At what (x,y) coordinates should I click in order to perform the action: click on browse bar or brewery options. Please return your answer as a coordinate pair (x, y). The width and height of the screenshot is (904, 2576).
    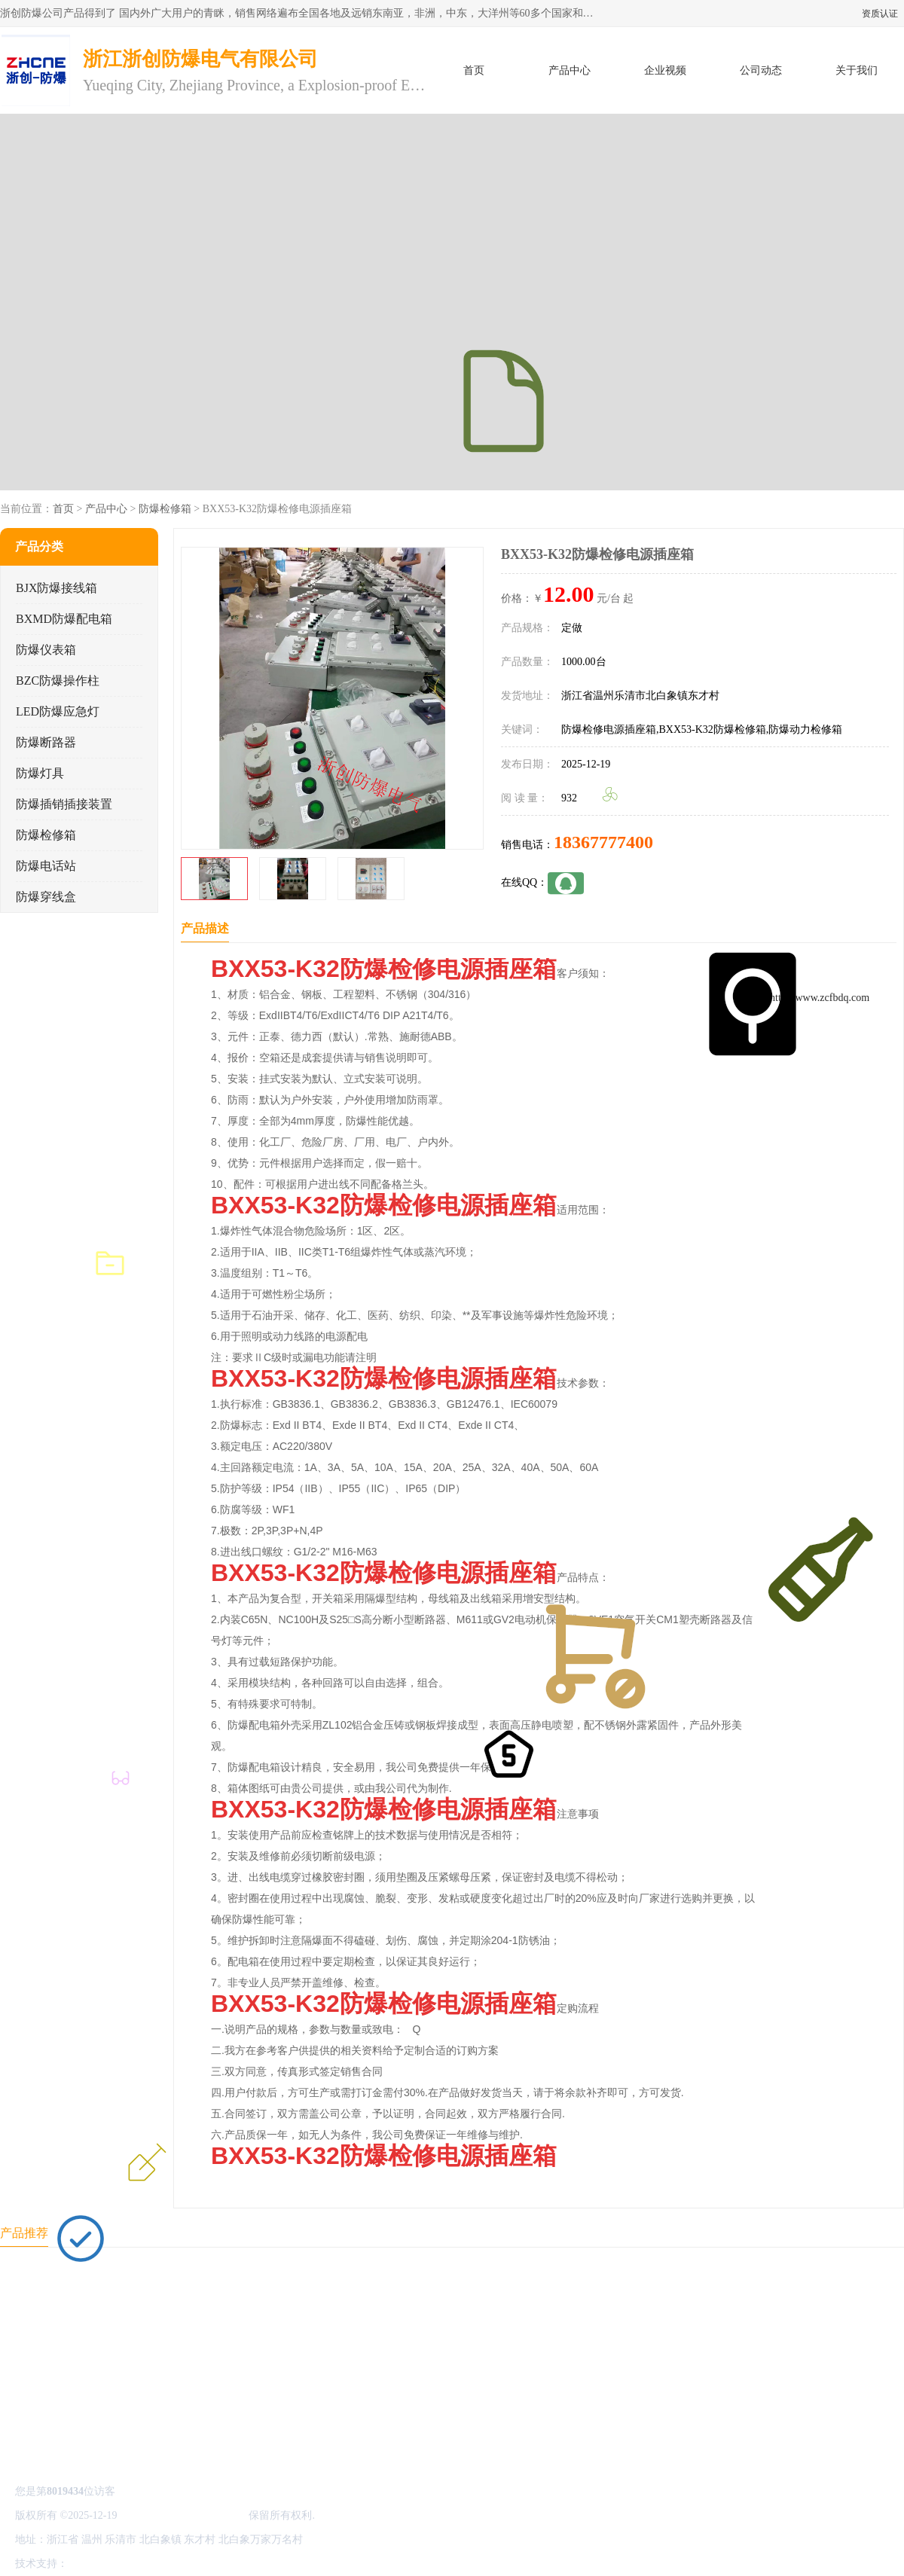
    Looking at the image, I should click on (819, 1571).